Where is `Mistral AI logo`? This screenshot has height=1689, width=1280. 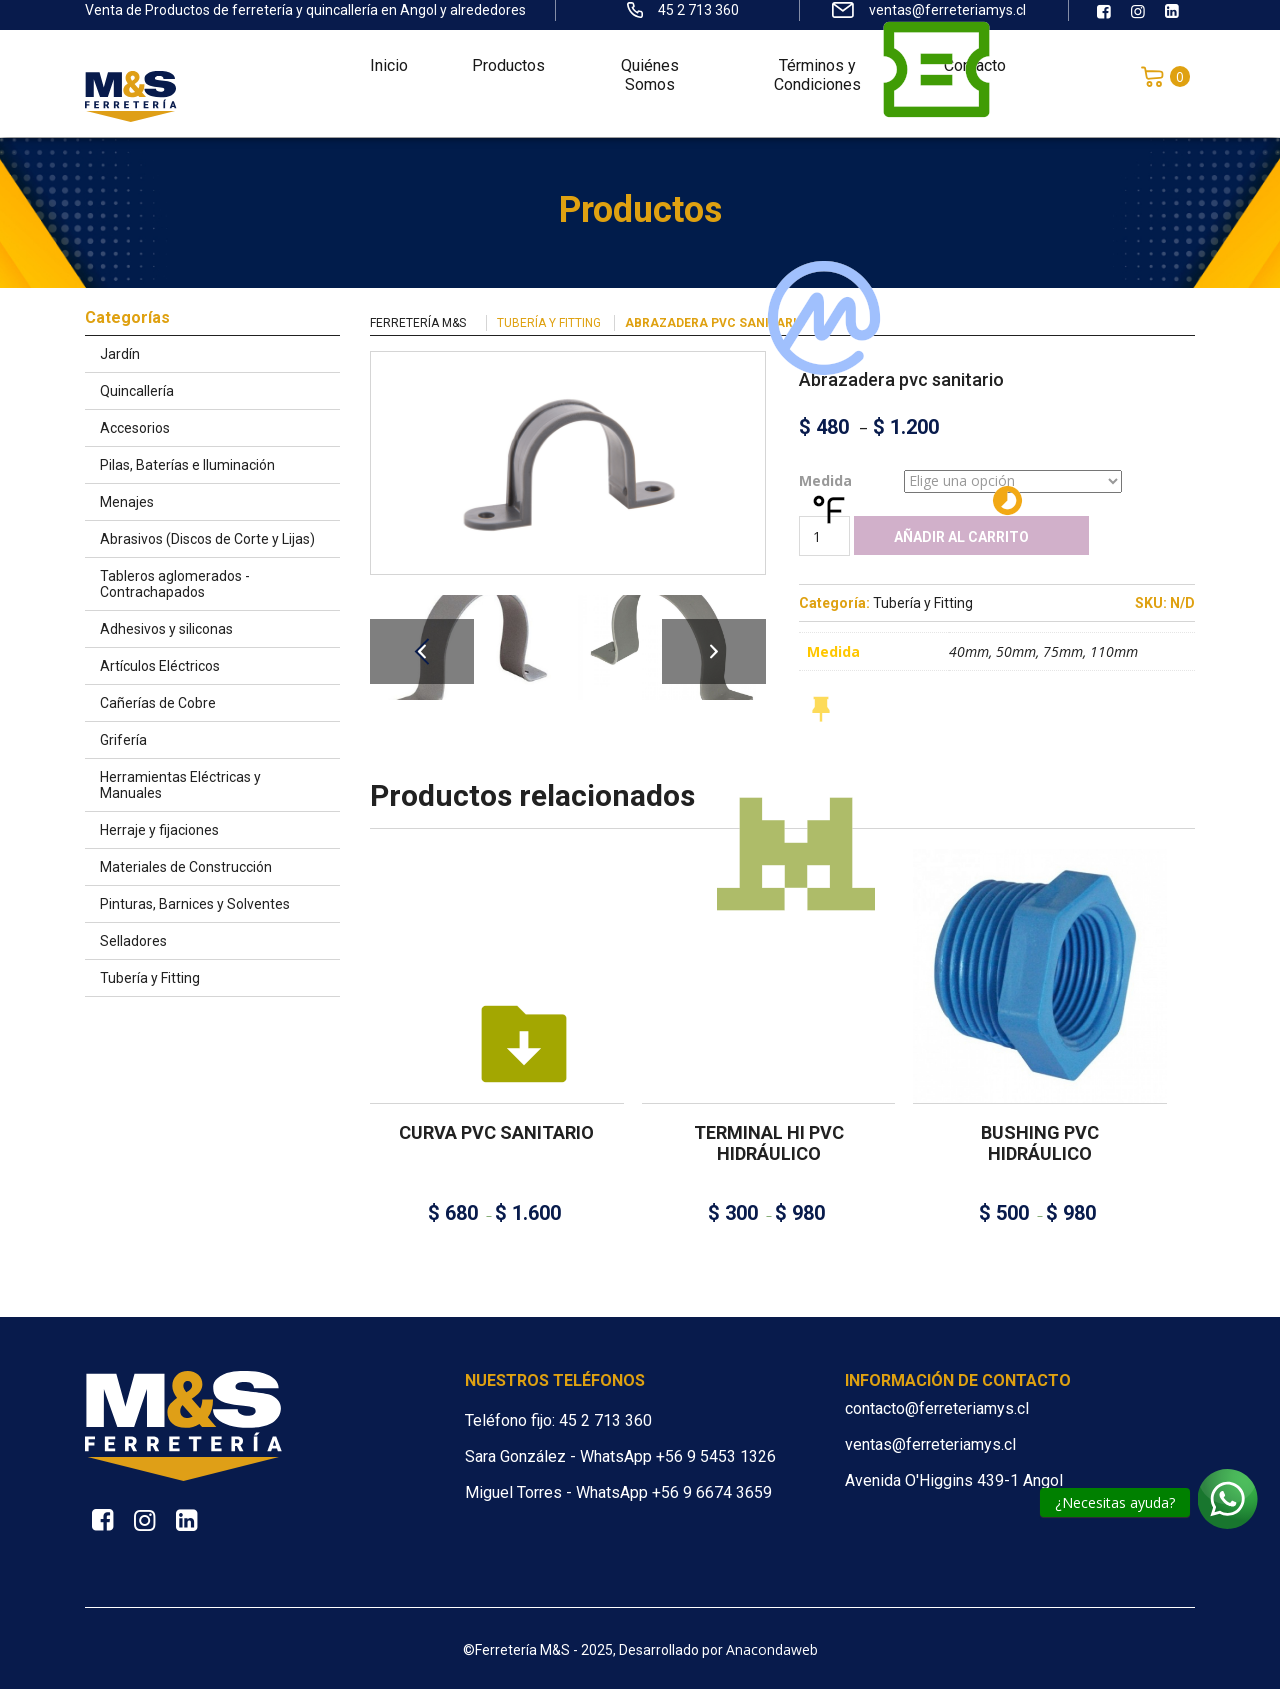
Mistral AI logo is located at coordinates (796, 854).